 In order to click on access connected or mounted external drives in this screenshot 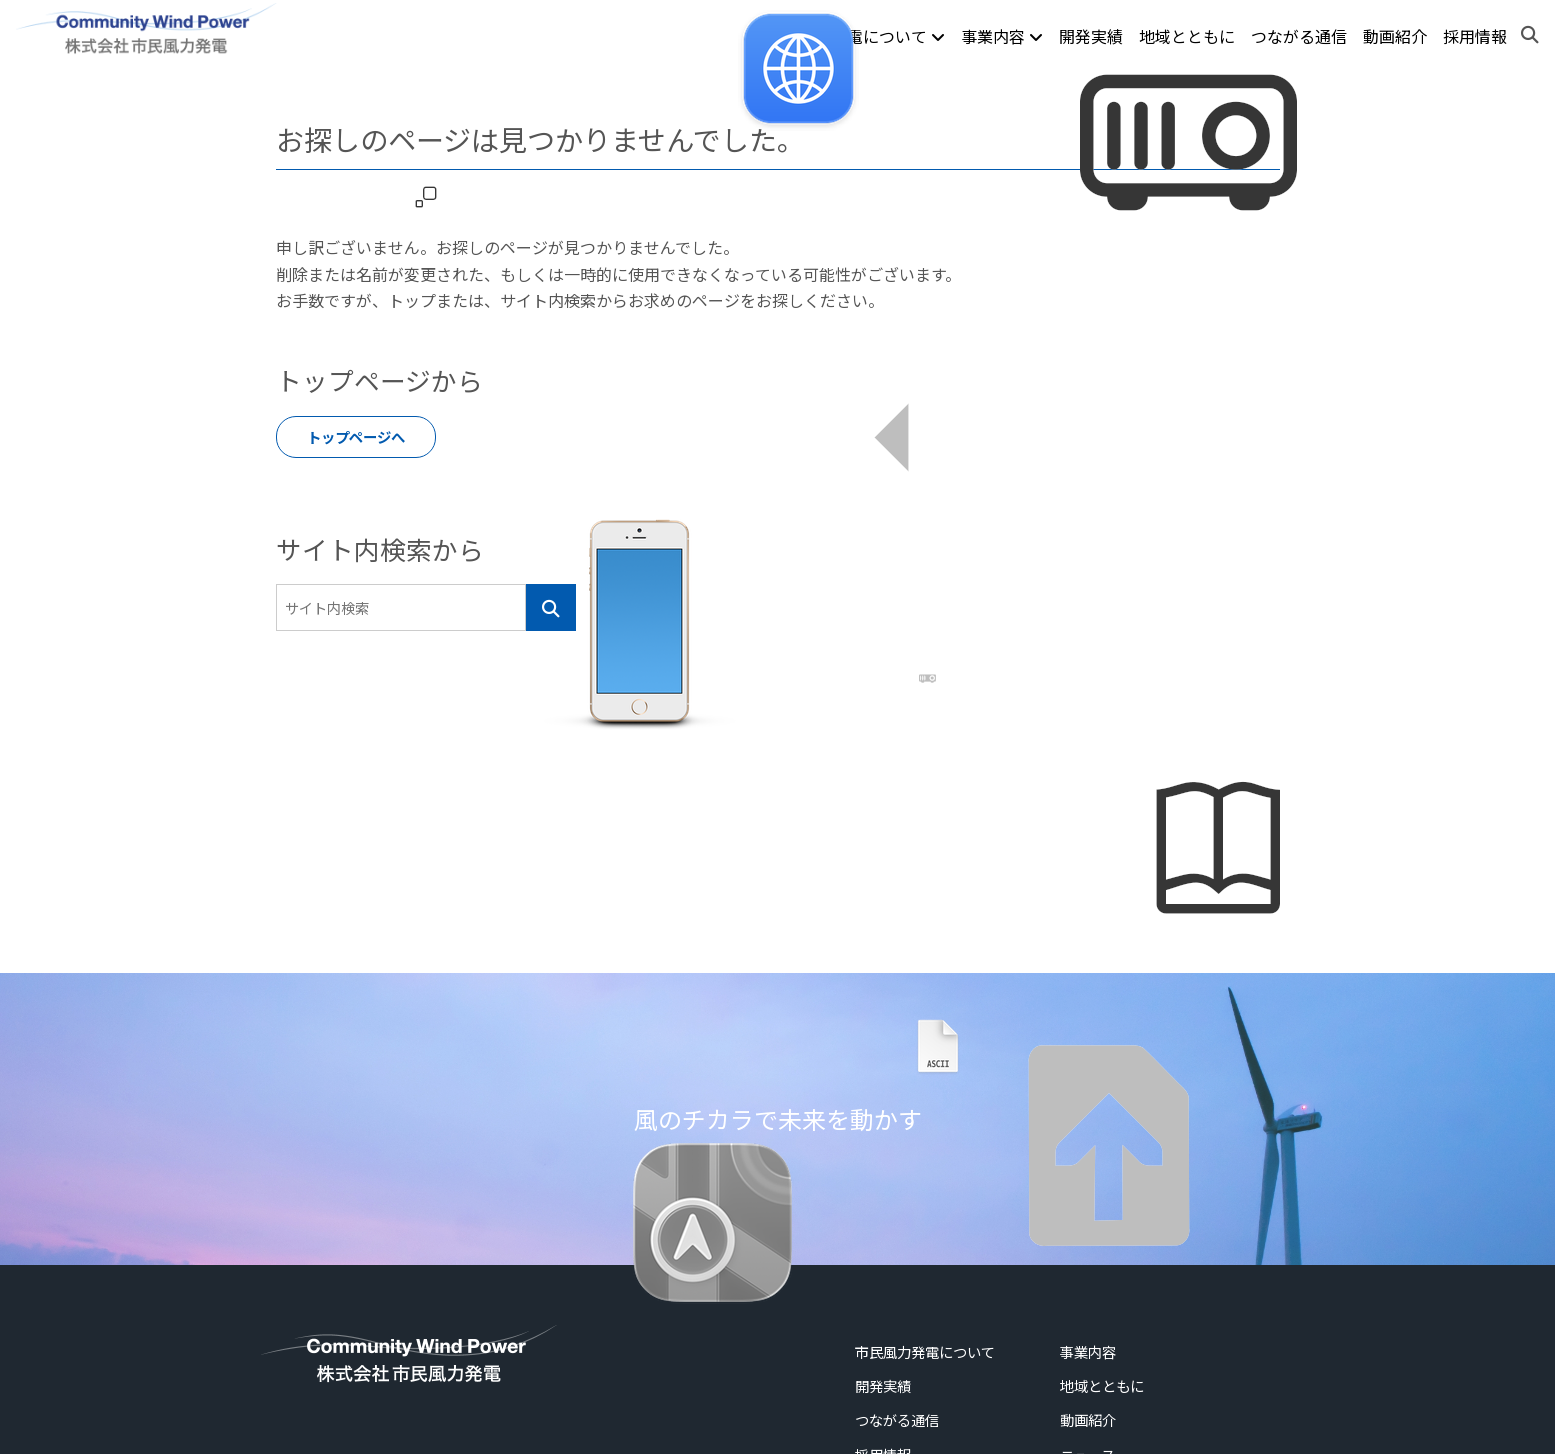, I will do `click(426, 197)`.